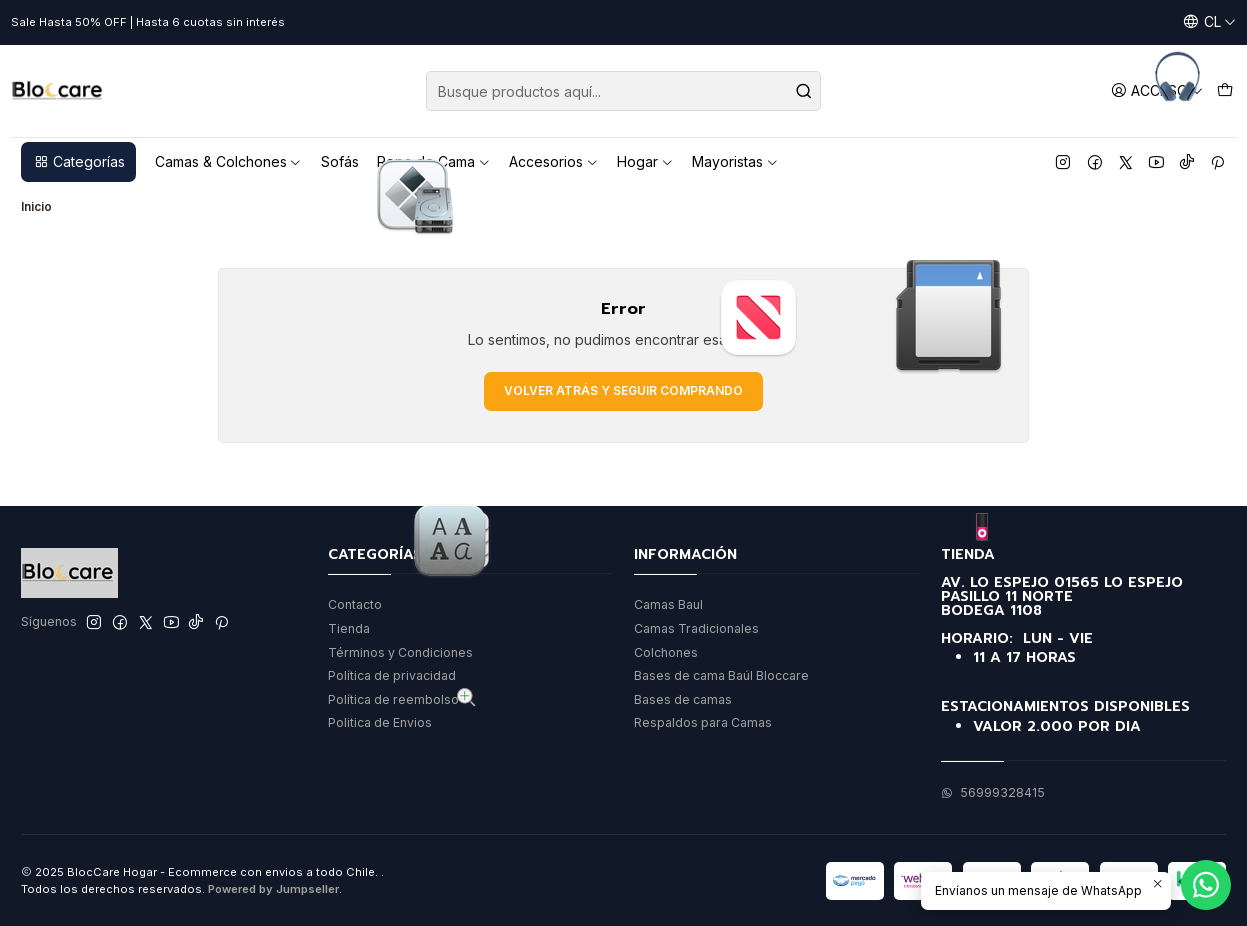 This screenshot has width=1247, height=926. I want to click on iPod nano device in pink, so click(982, 527).